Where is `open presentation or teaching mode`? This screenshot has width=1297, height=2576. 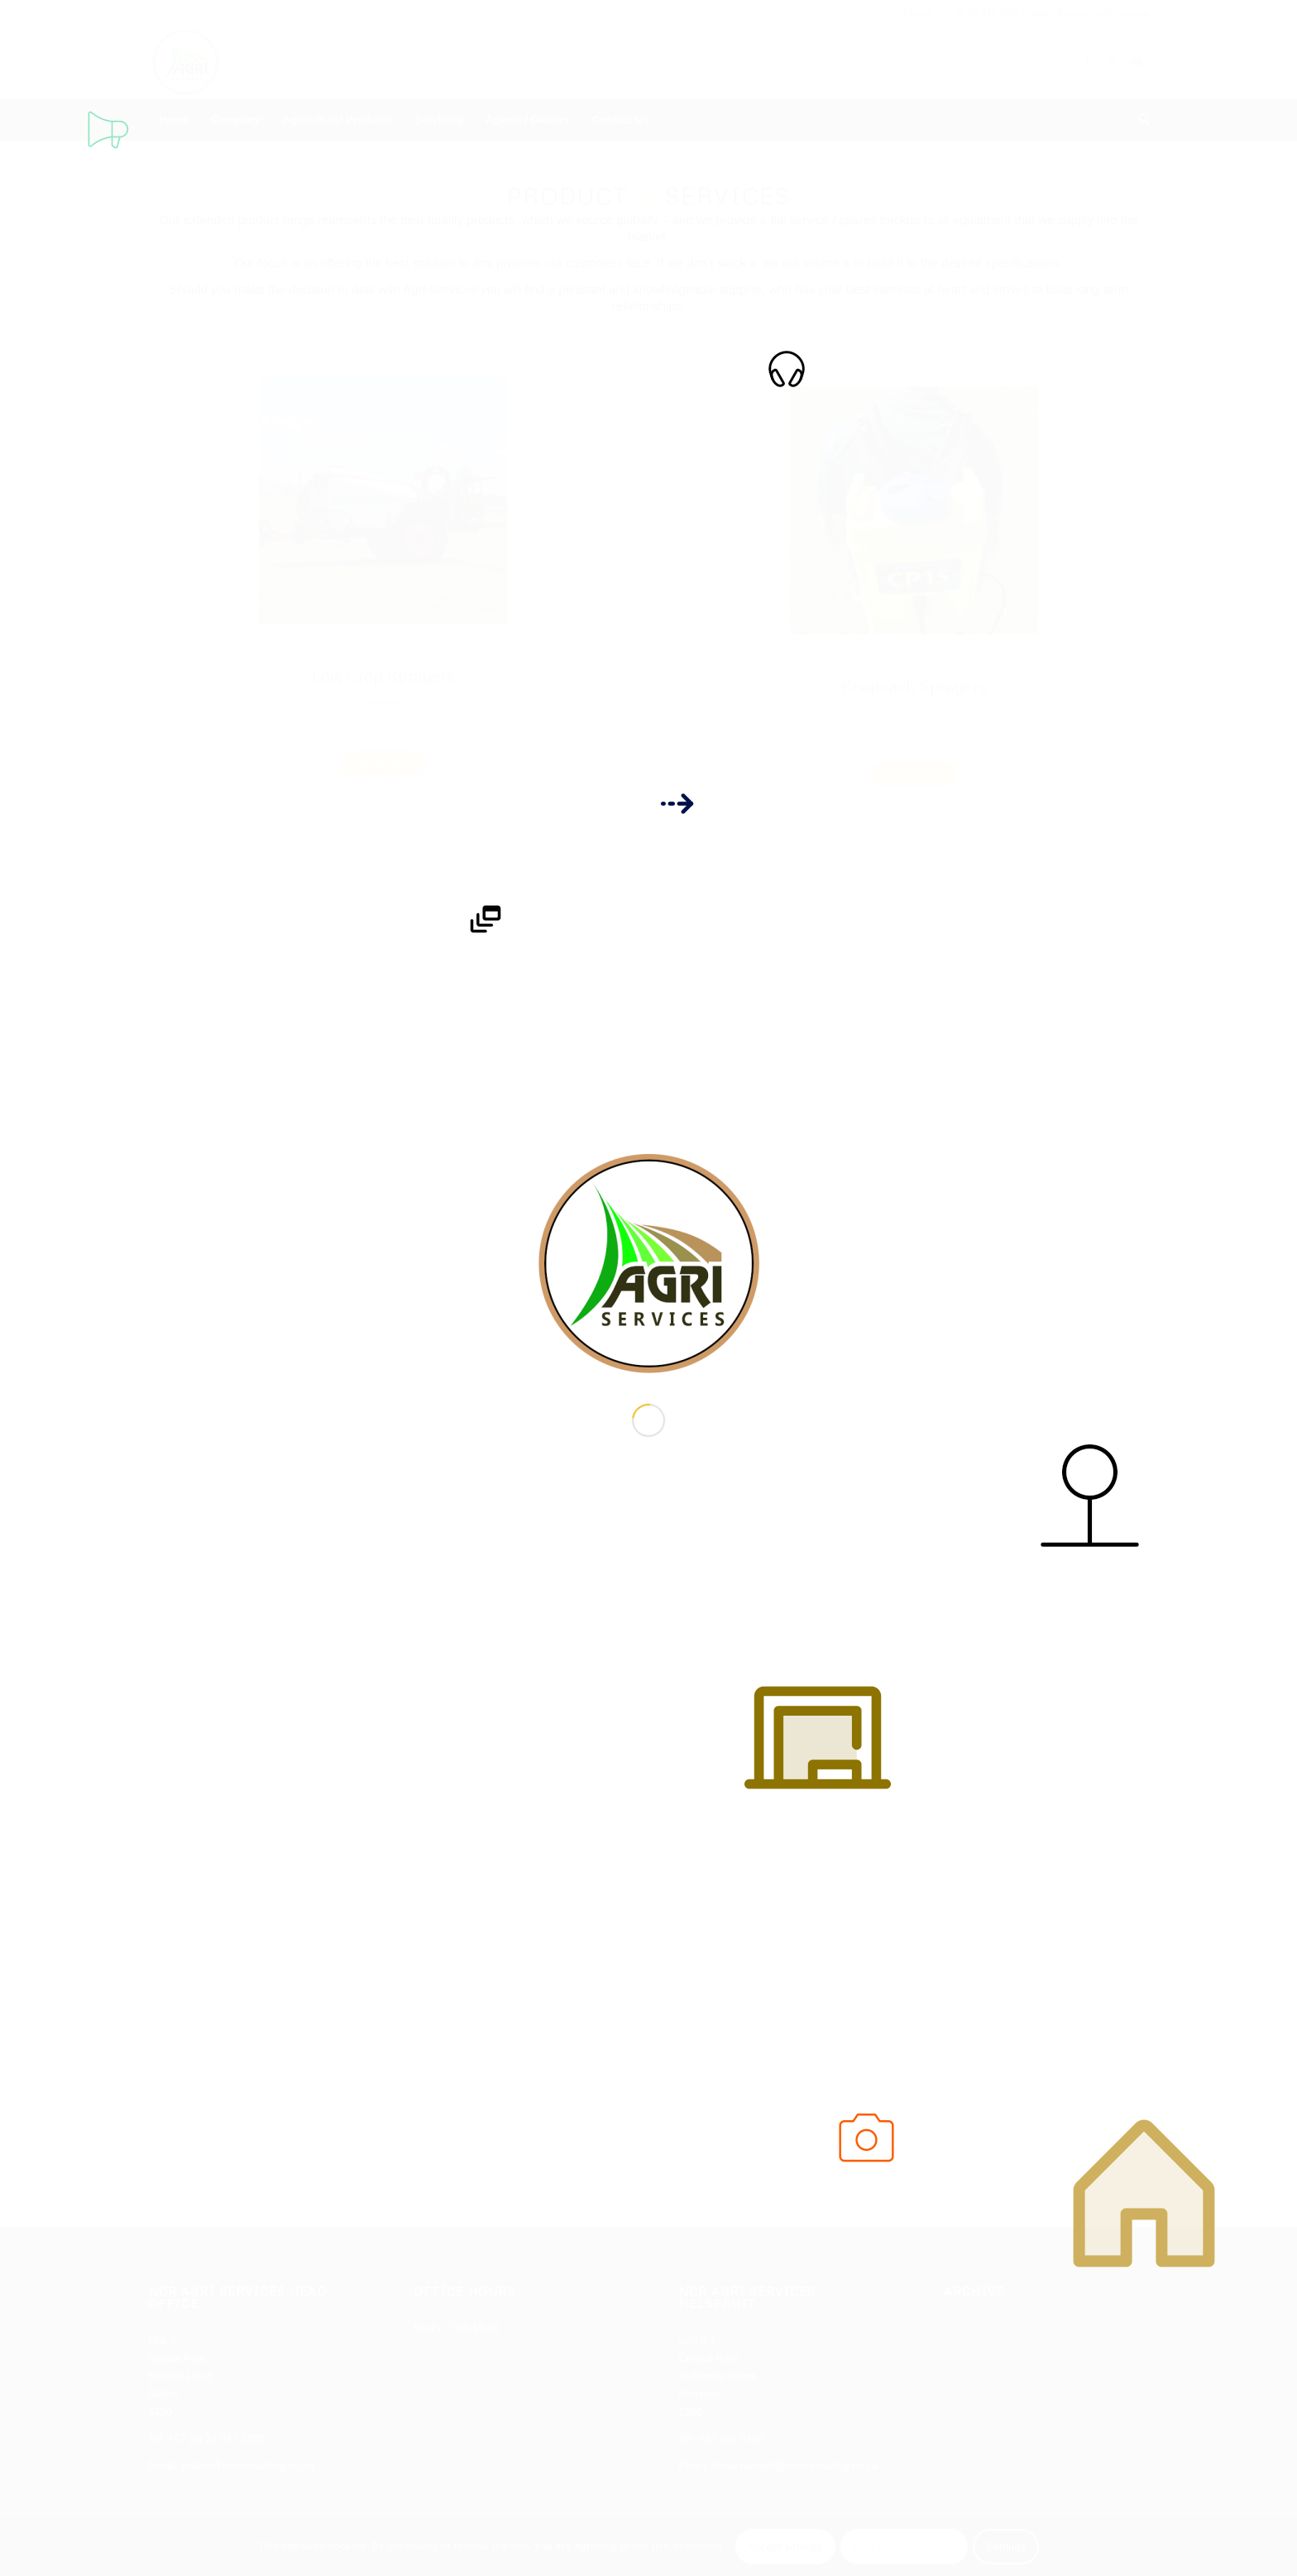
open presentation or teaching mode is located at coordinates (817, 1740).